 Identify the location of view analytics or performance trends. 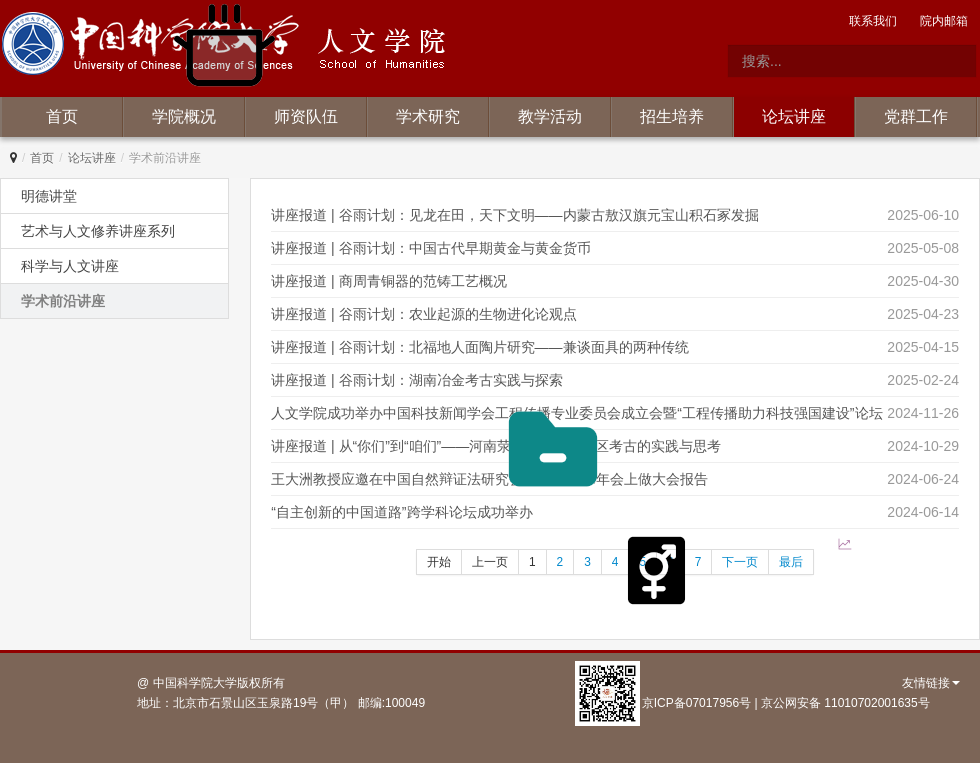
(845, 544).